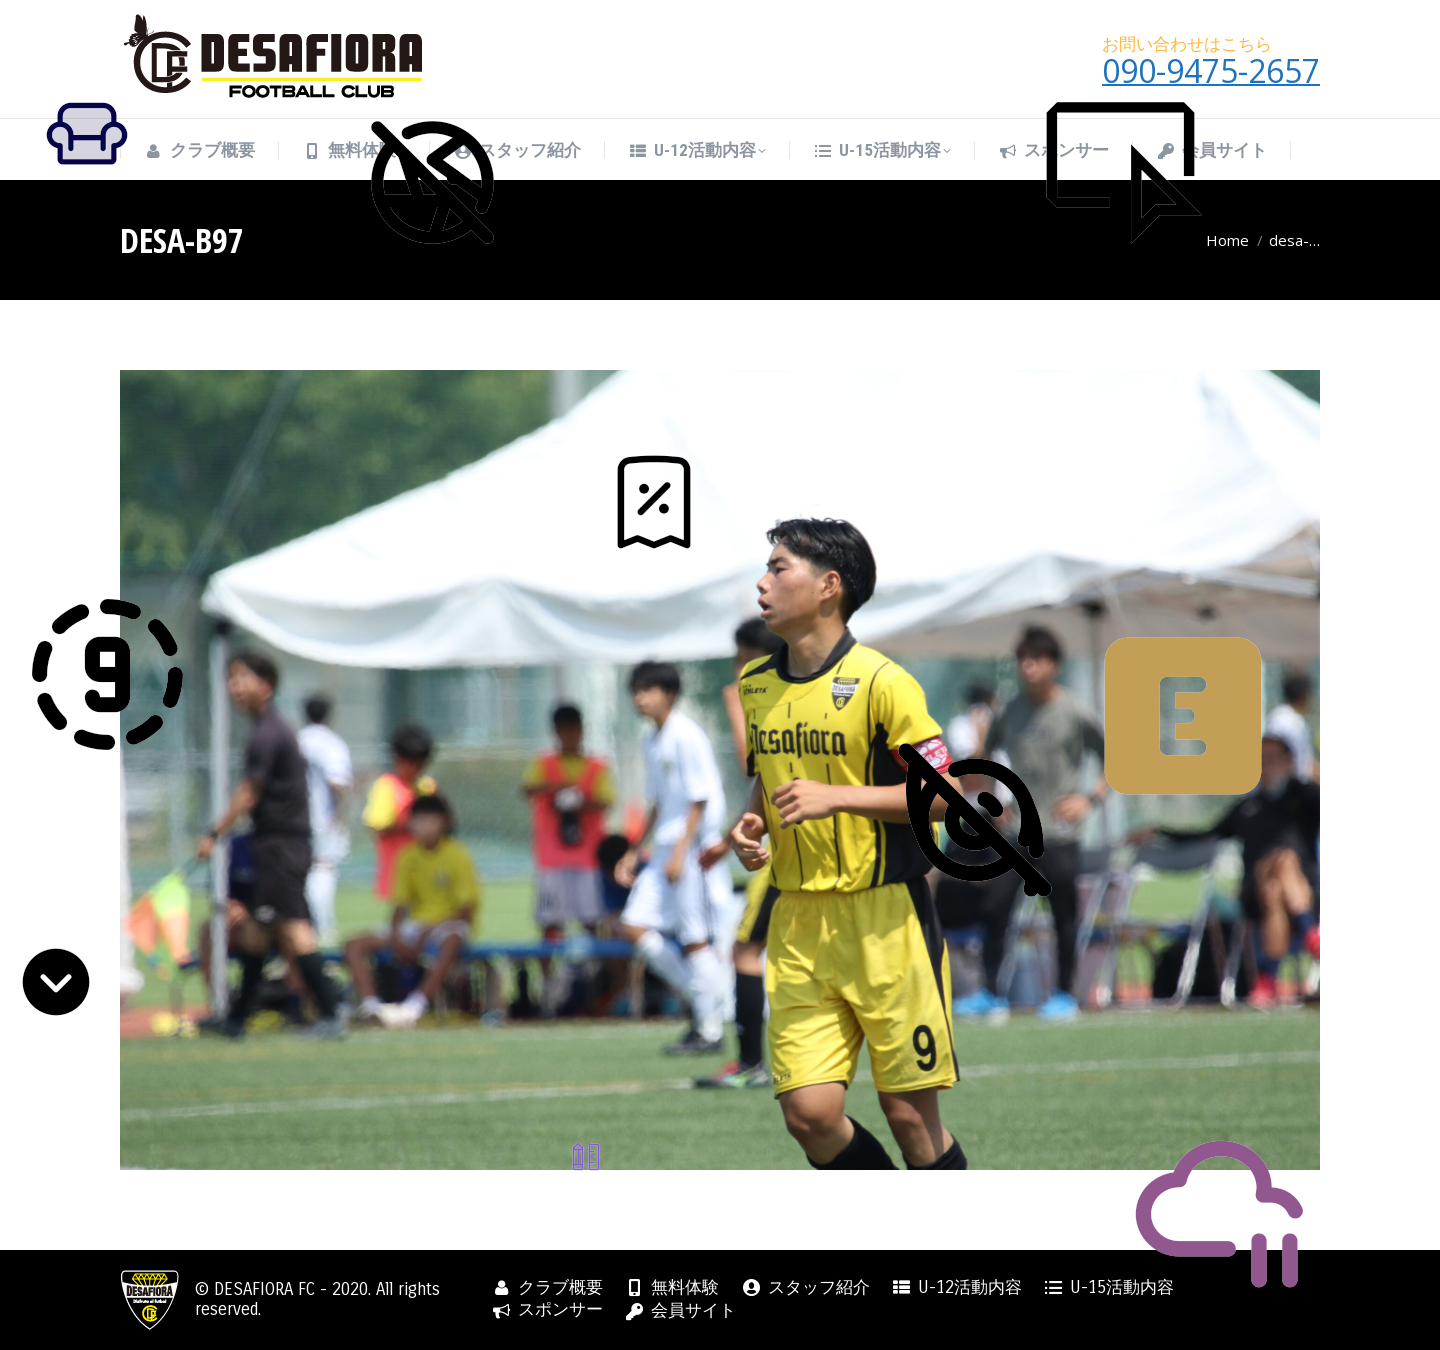  What do you see at coordinates (107, 674) in the screenshot?
I see `indicates 9 items remaining or pending` at bounding box center [107, 674].